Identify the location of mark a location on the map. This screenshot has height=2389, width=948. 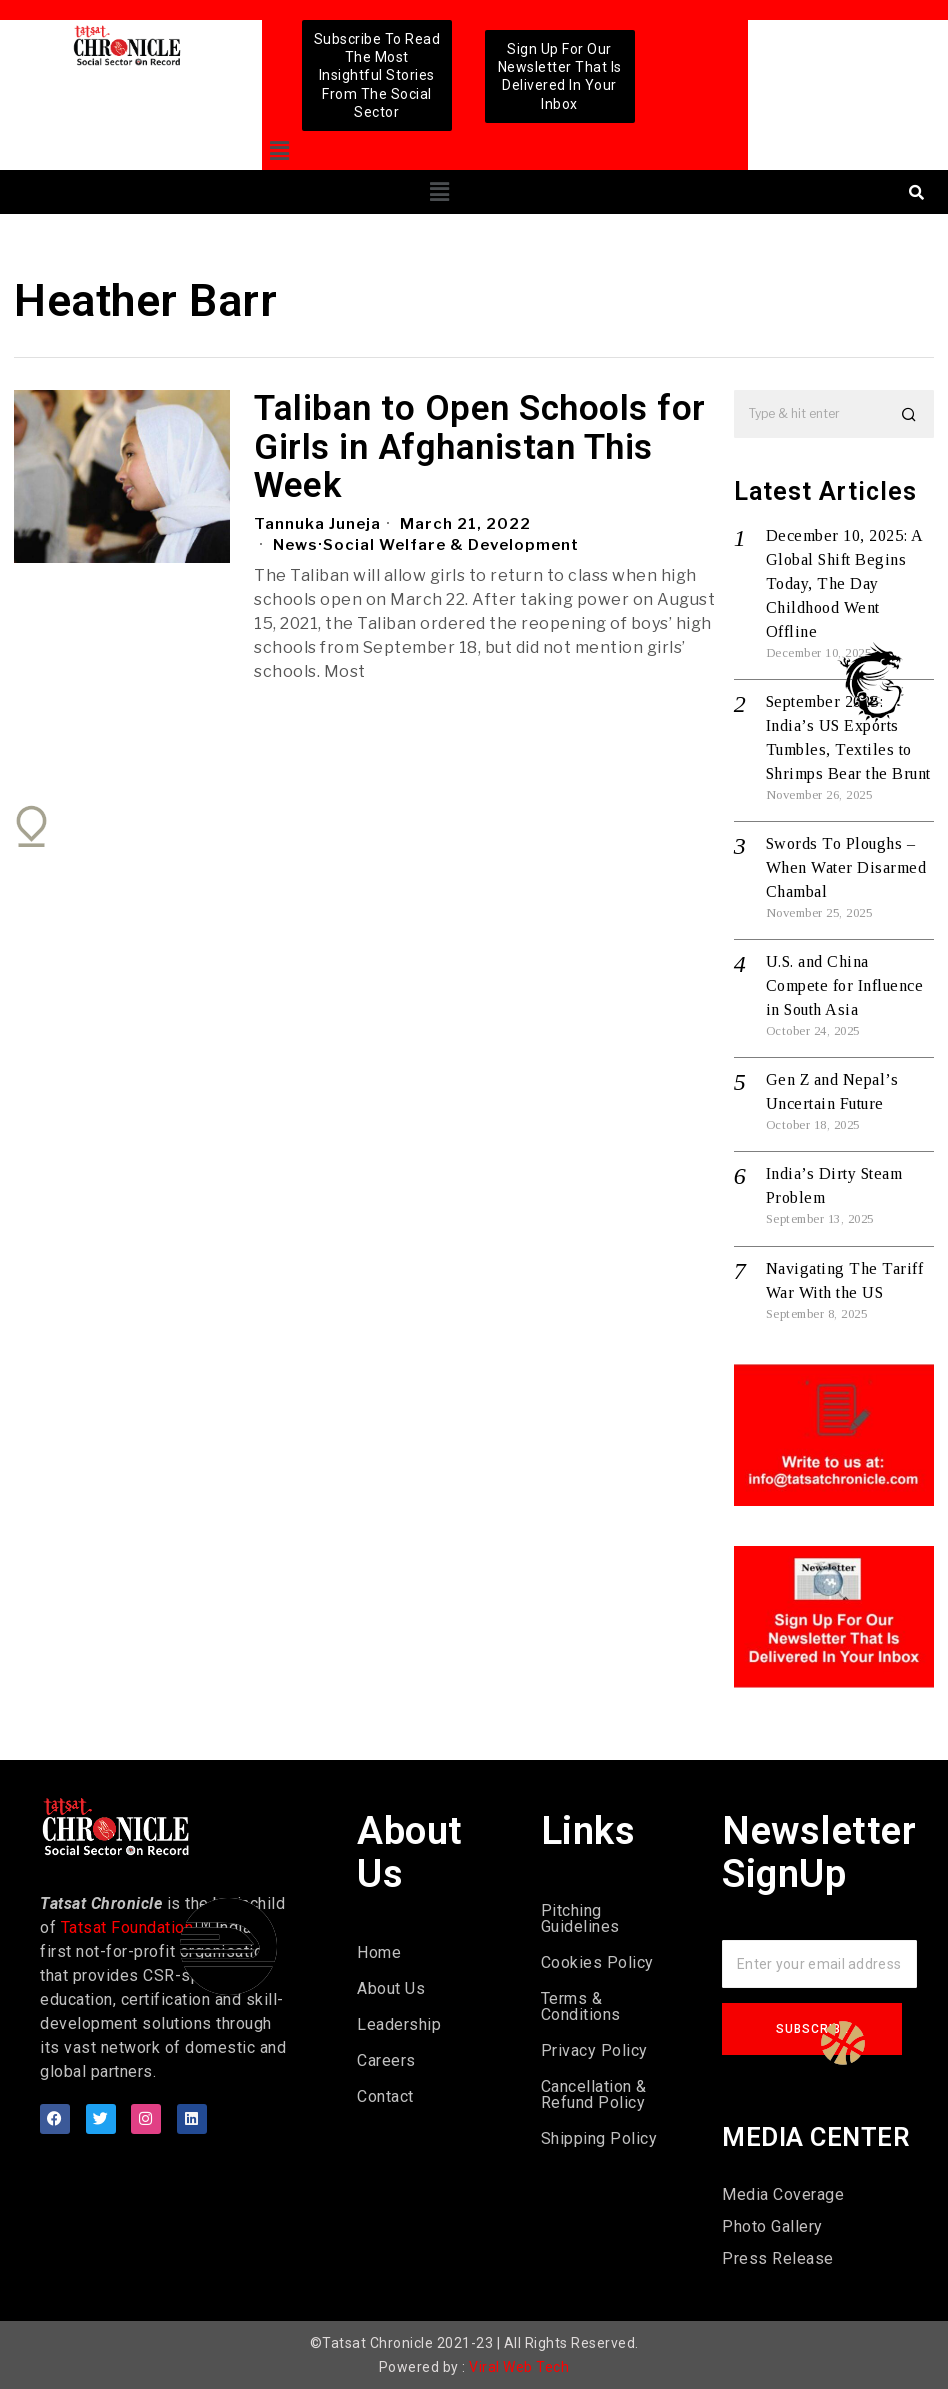
(31, 824).